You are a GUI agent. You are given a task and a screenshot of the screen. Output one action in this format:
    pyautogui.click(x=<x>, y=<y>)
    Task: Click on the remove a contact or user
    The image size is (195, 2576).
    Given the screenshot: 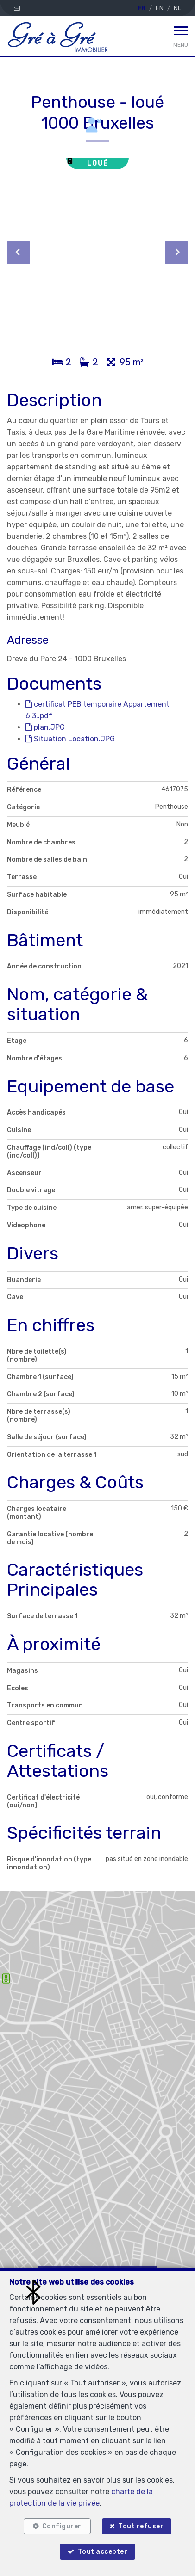 What is the action you would take?
    pyautogui.click(x=93, y=125)
    